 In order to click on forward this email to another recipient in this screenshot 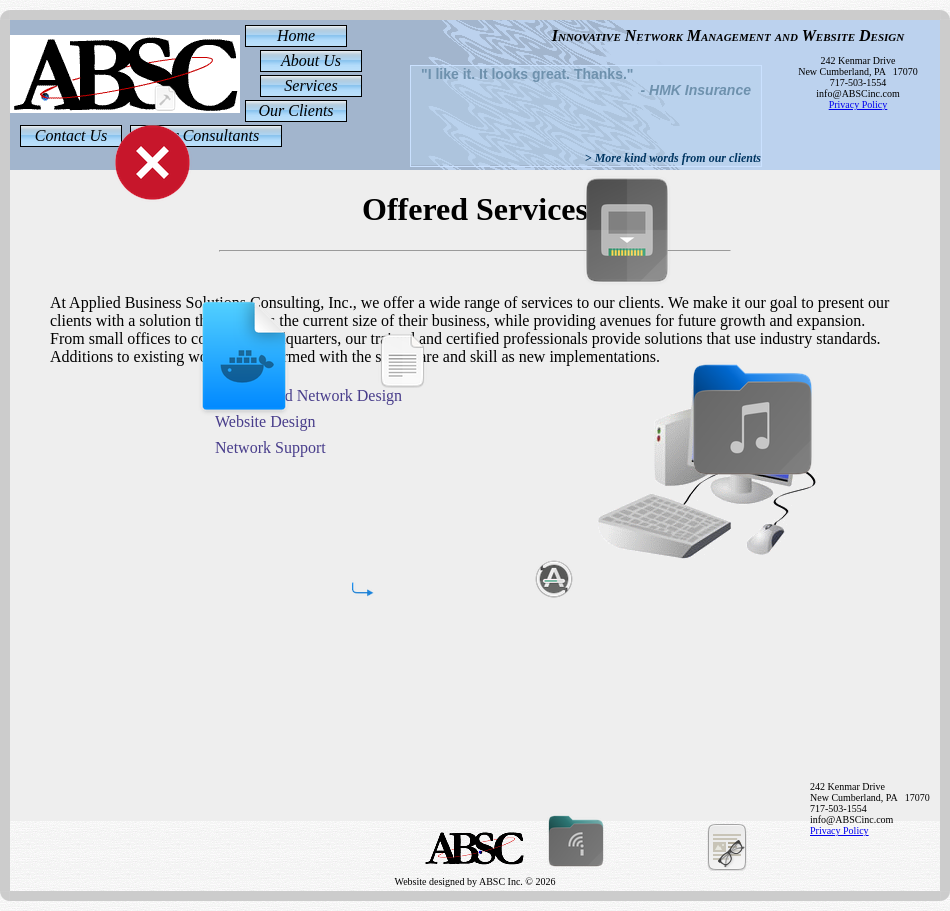, I will do `click(363, 588)`.